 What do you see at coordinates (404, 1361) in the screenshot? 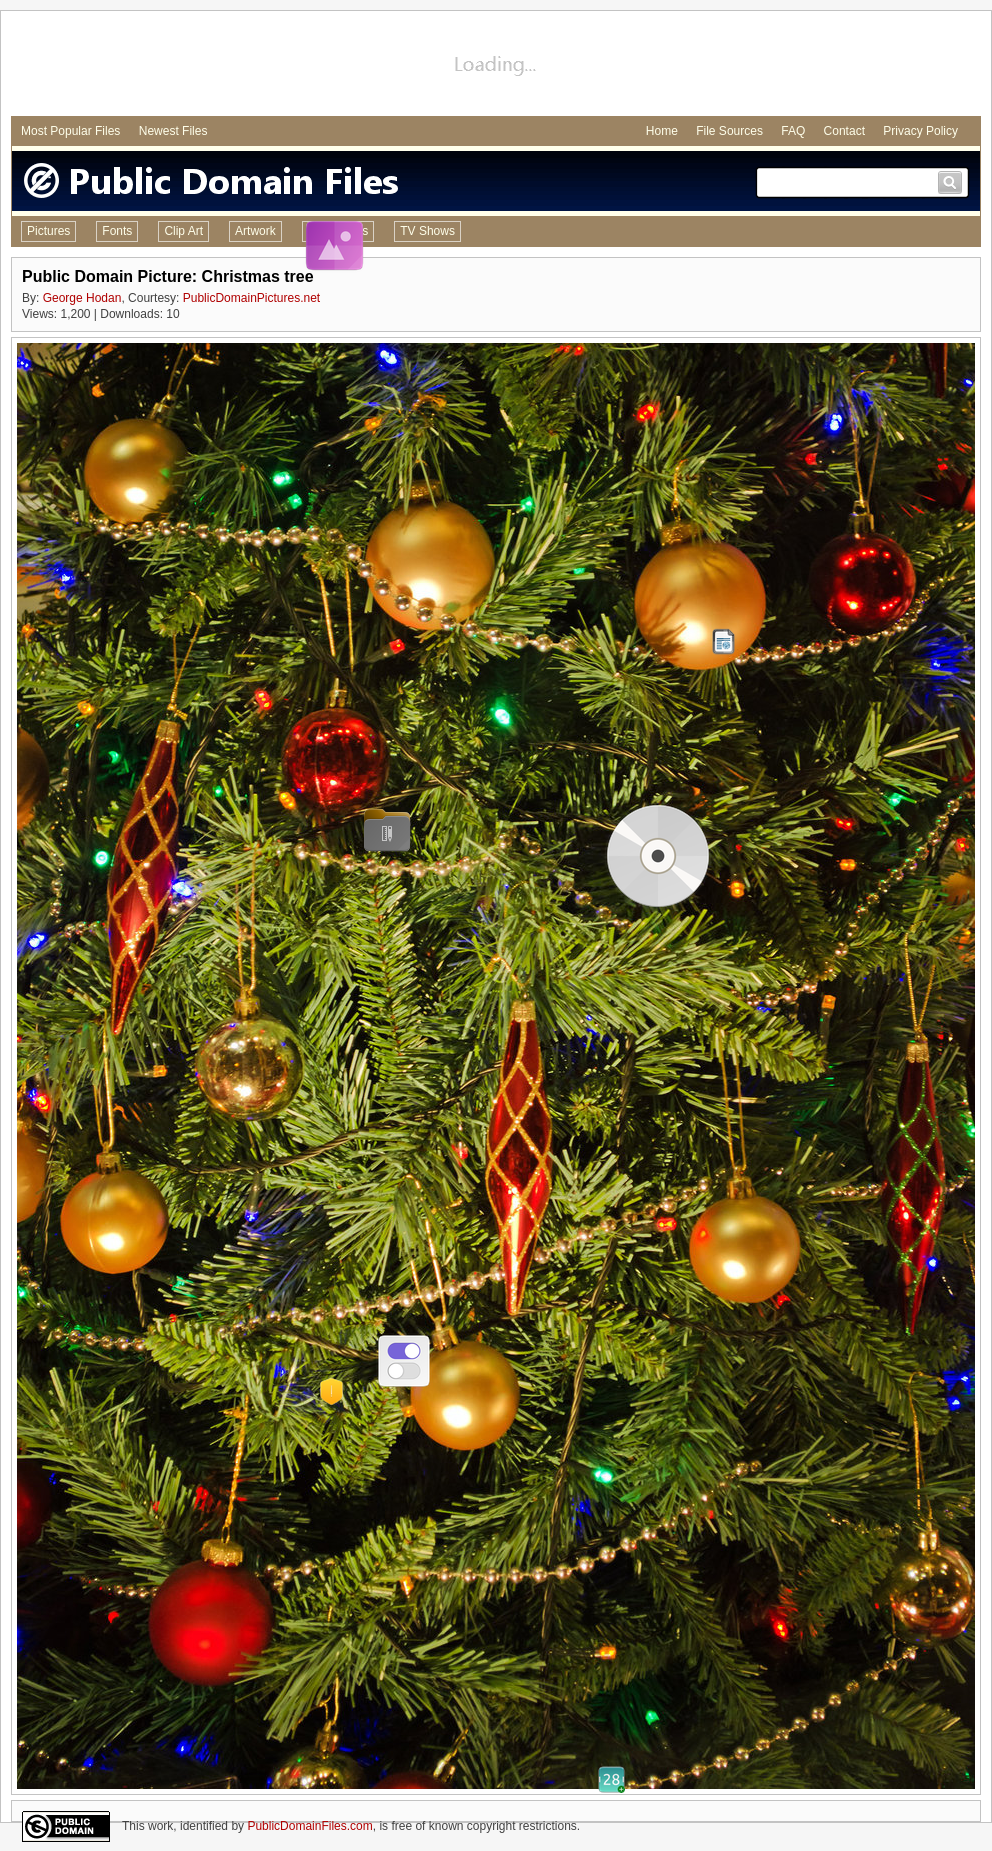
I see `open gnome tweaks to customize desktop settings` at bounding box center [404, 1361].